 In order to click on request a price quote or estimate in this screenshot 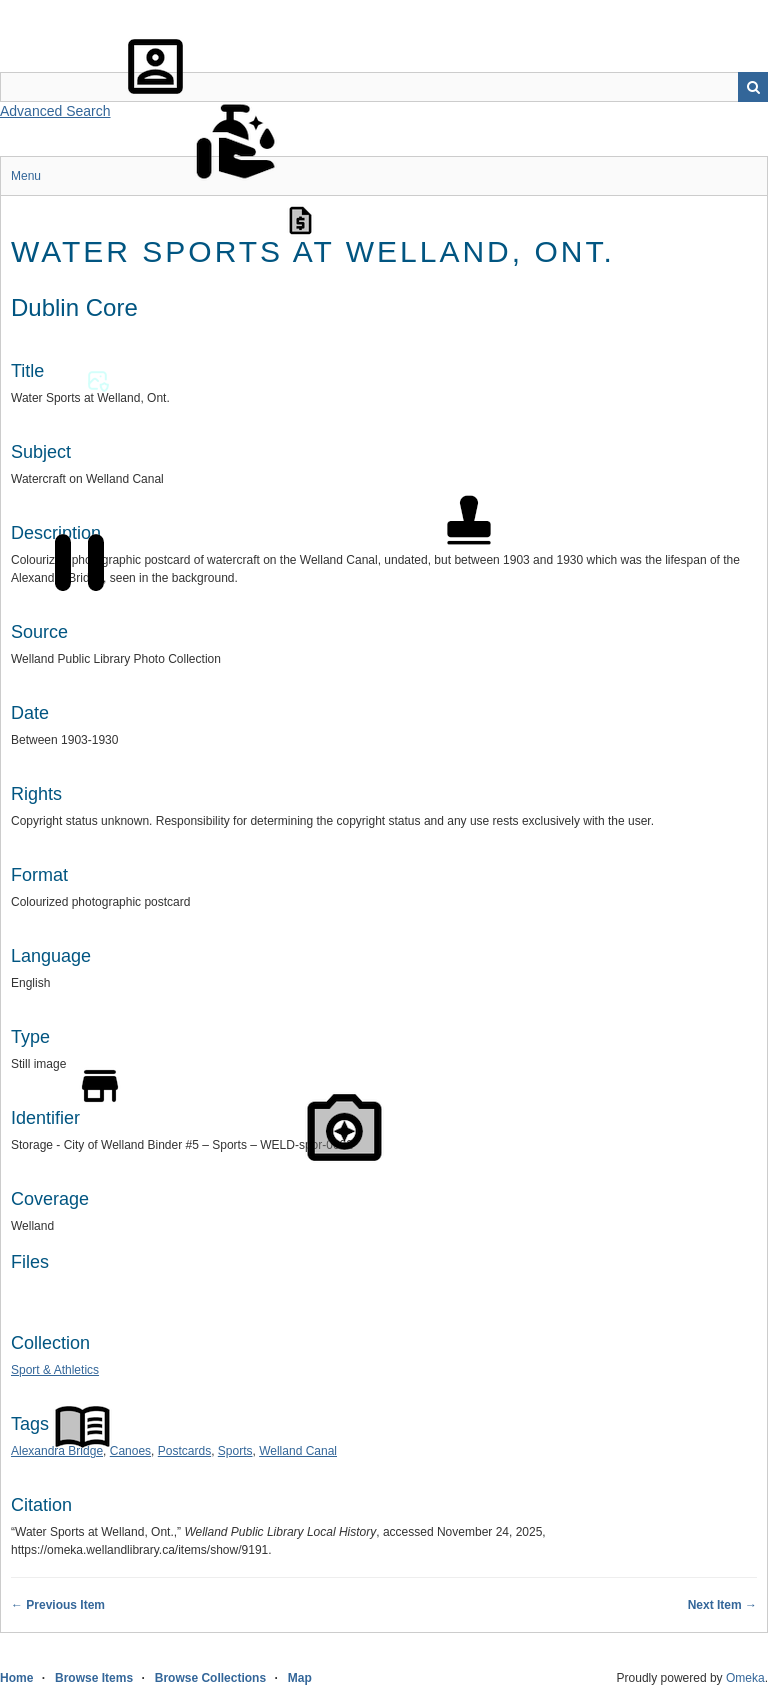, I will do `click(300, 220)`.